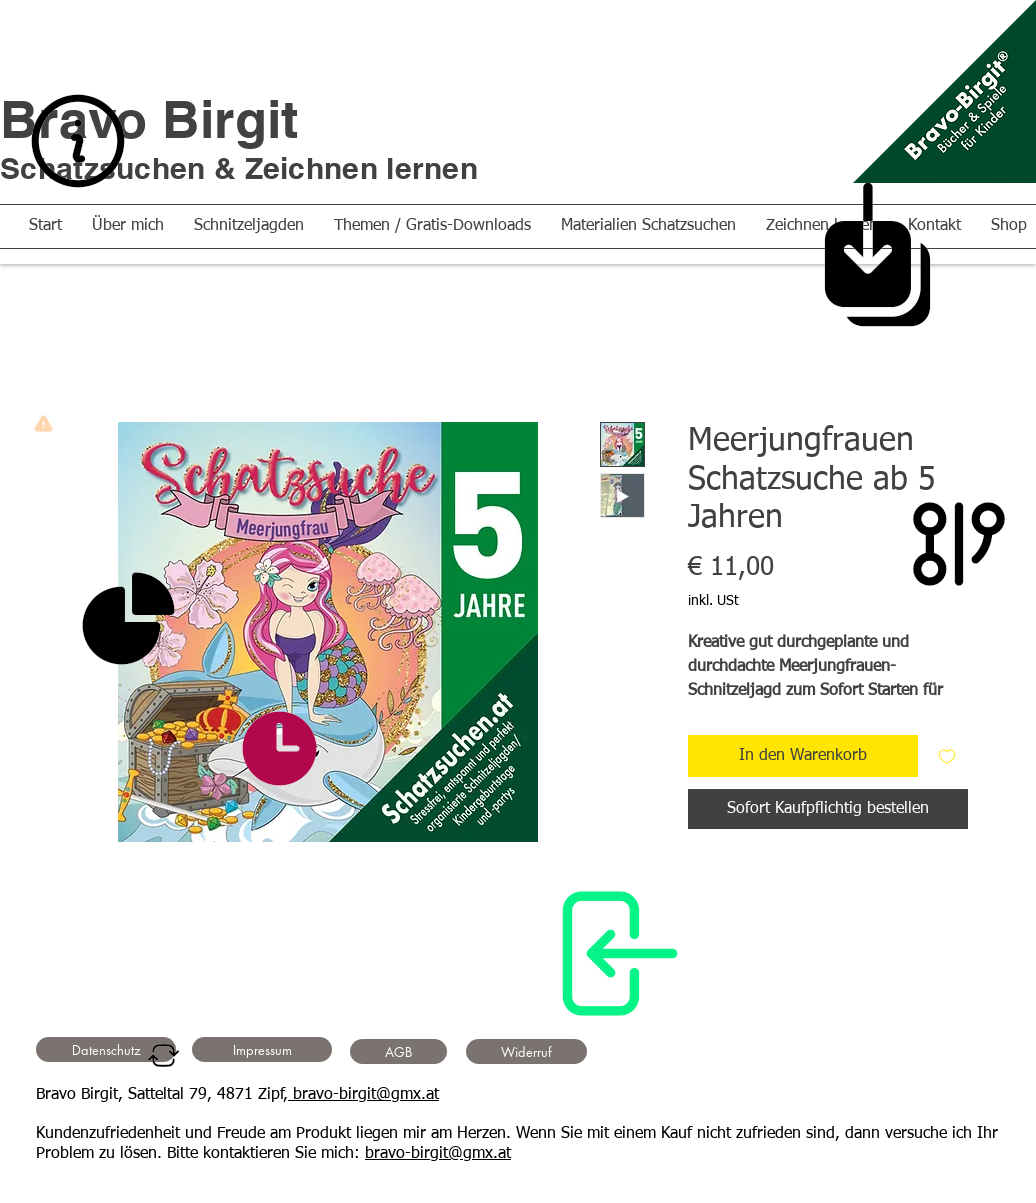  What do you see at coordinates (877, 254) in the screenshot?
I see `download multiple files` at bounding box center [877, 254].